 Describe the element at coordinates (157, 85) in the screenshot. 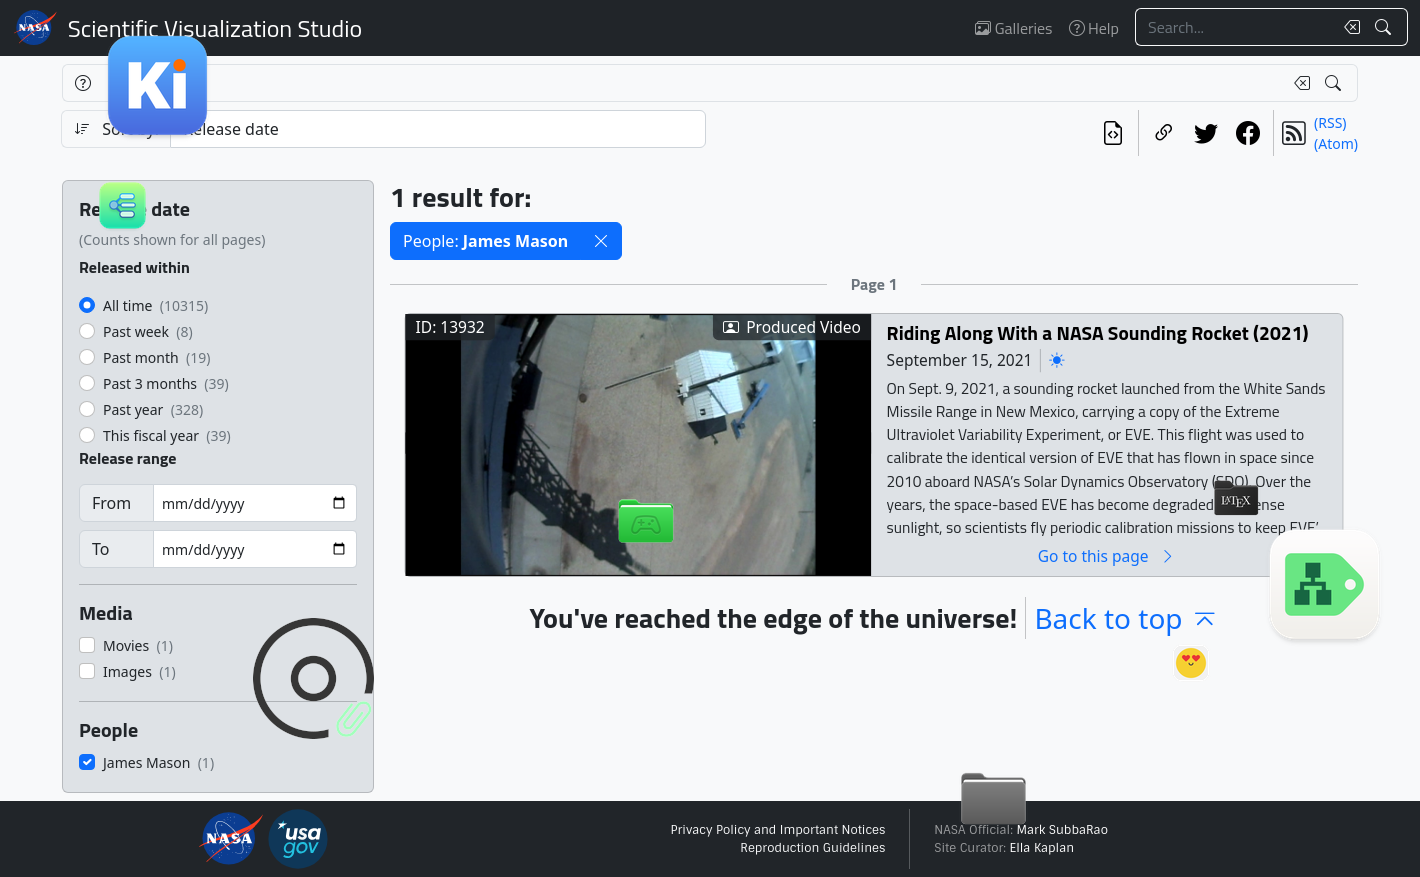

I see `open KiCad electronic design automation software` at that location.